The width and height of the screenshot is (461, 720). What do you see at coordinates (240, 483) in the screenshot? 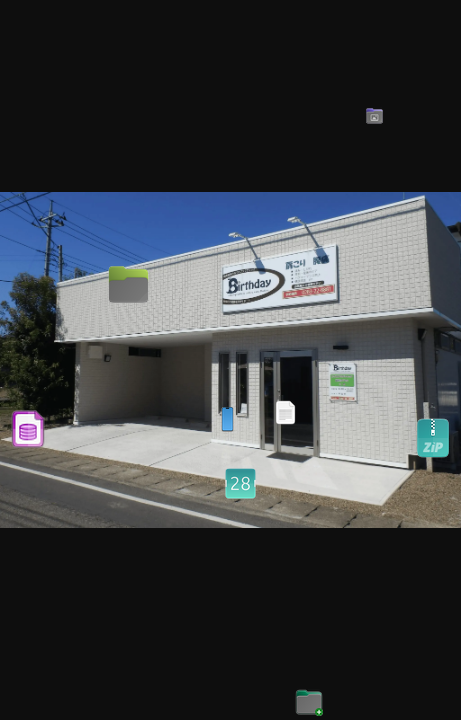
I see `open the calendar app` at bounding box center [240, 483].